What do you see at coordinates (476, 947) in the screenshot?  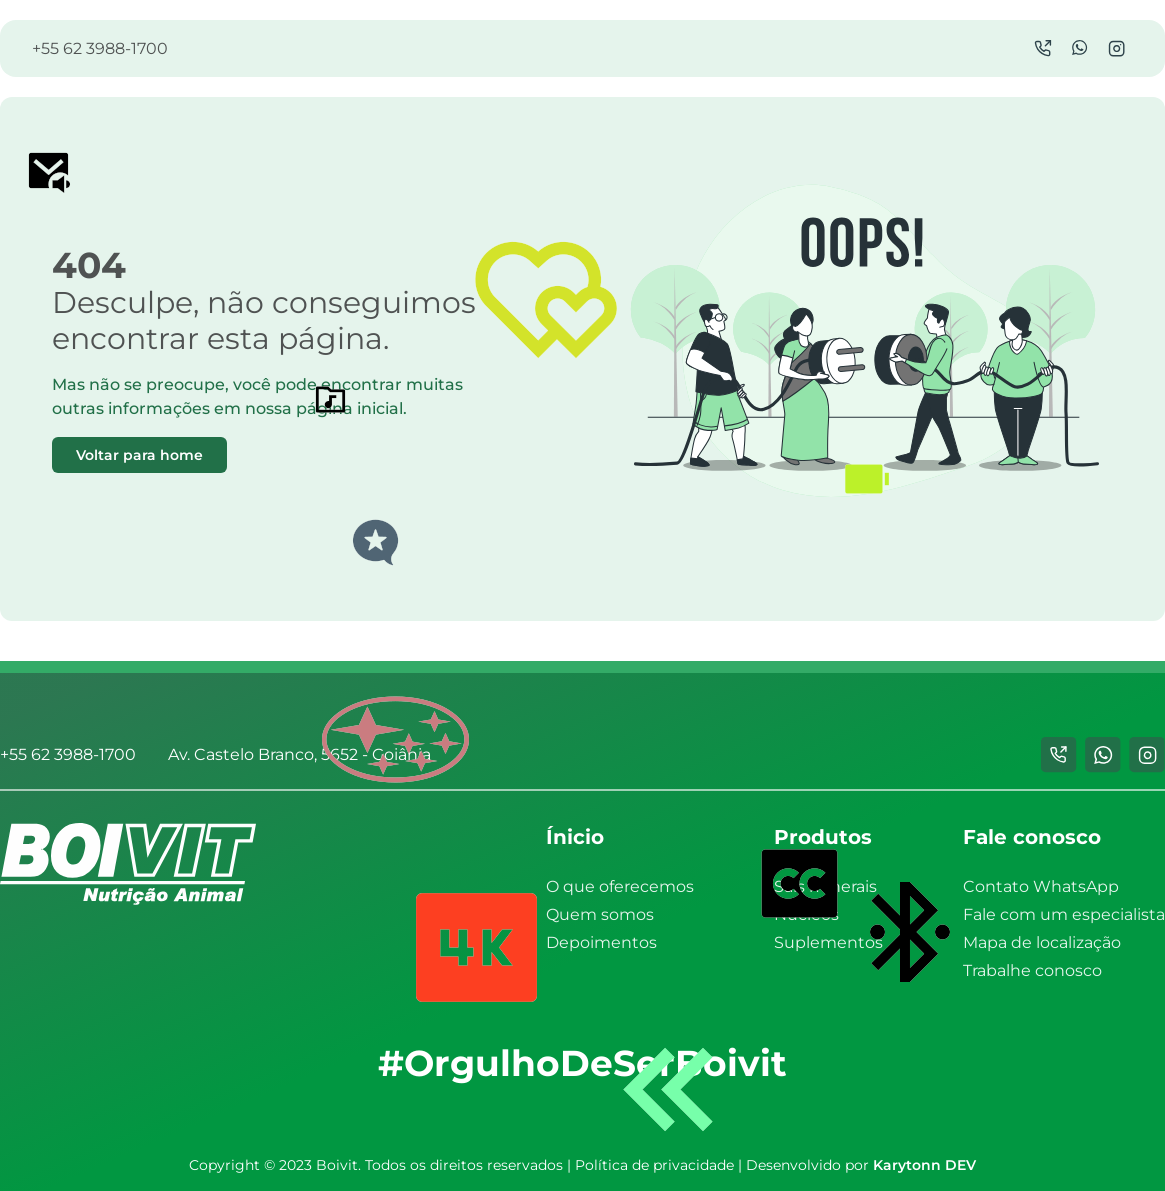 I see `indicates 4k video quality available` at bounding box center [476, 947].